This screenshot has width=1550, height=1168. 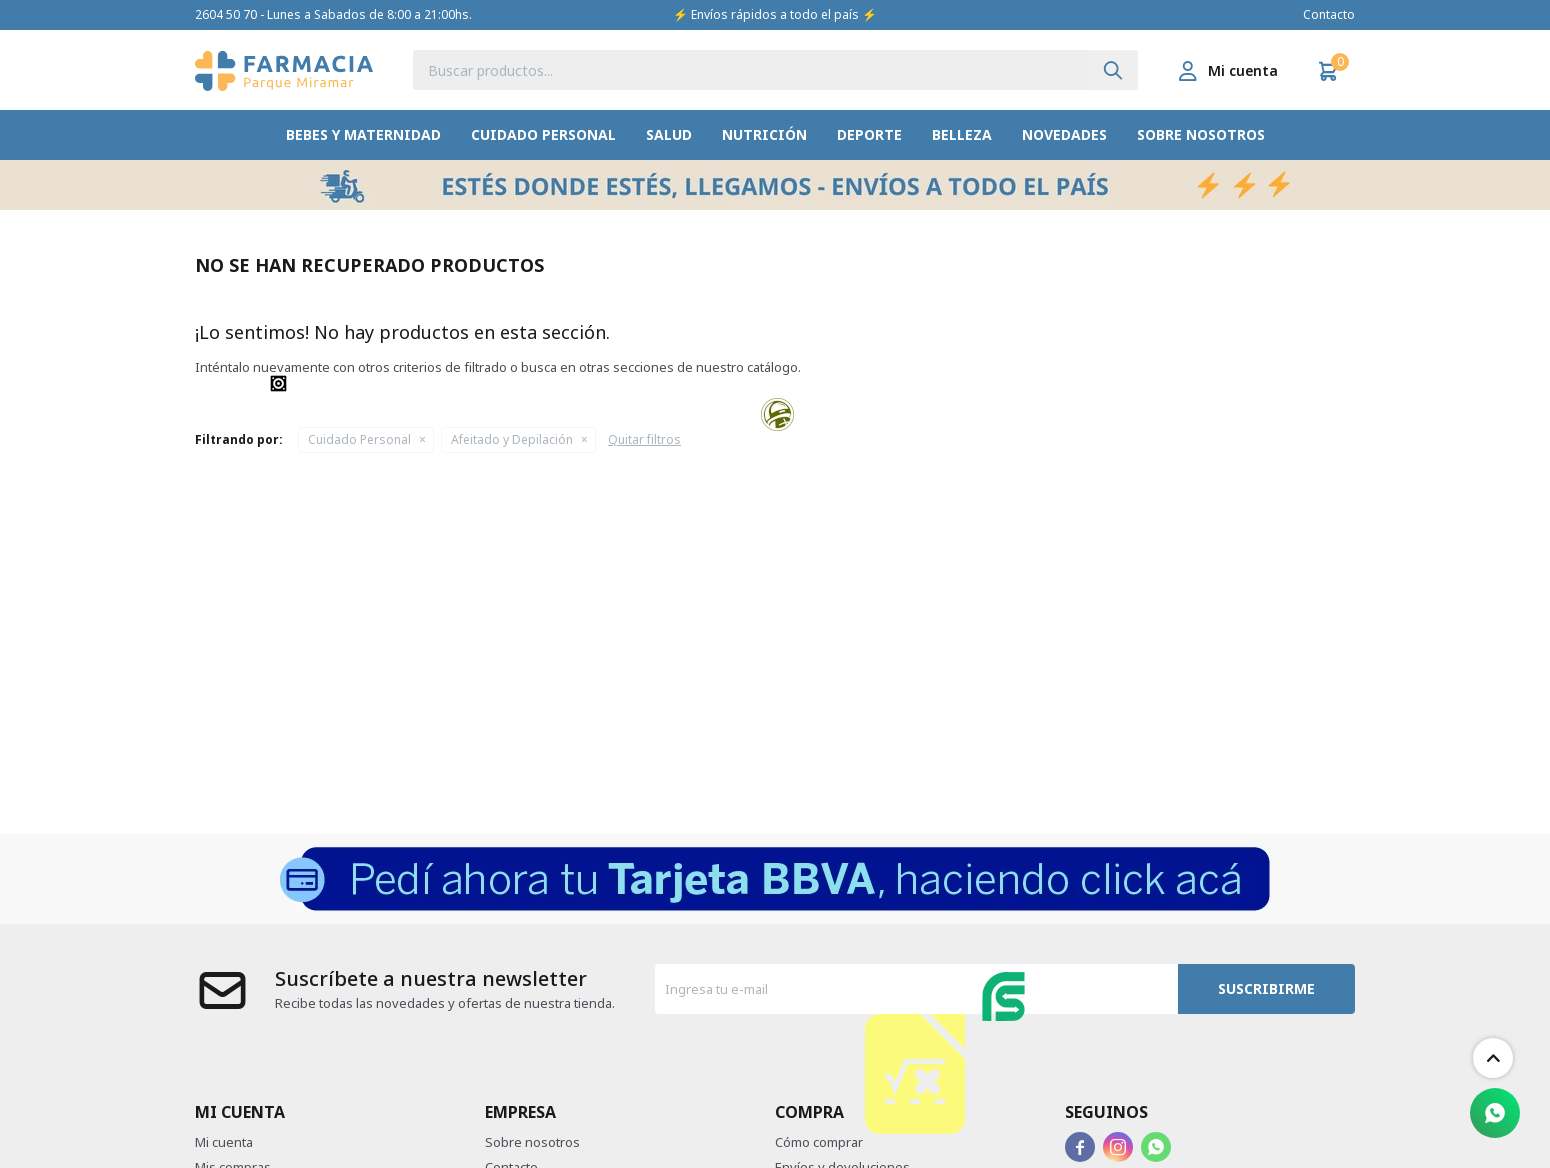 I want to click on adjust speaker or audio output settings, so click(x=278, y=383).